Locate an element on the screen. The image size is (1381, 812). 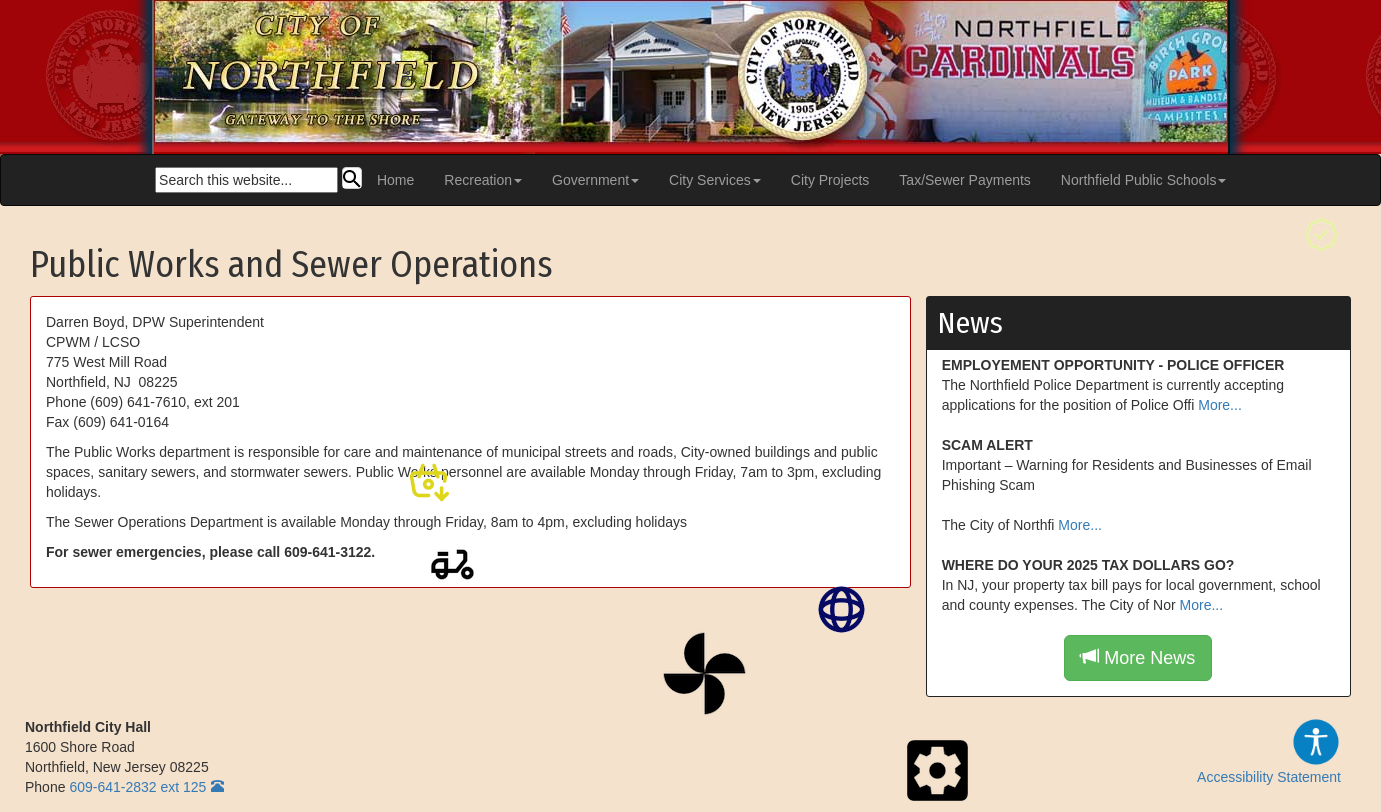
access application settings is located at coordinates (937, 770).